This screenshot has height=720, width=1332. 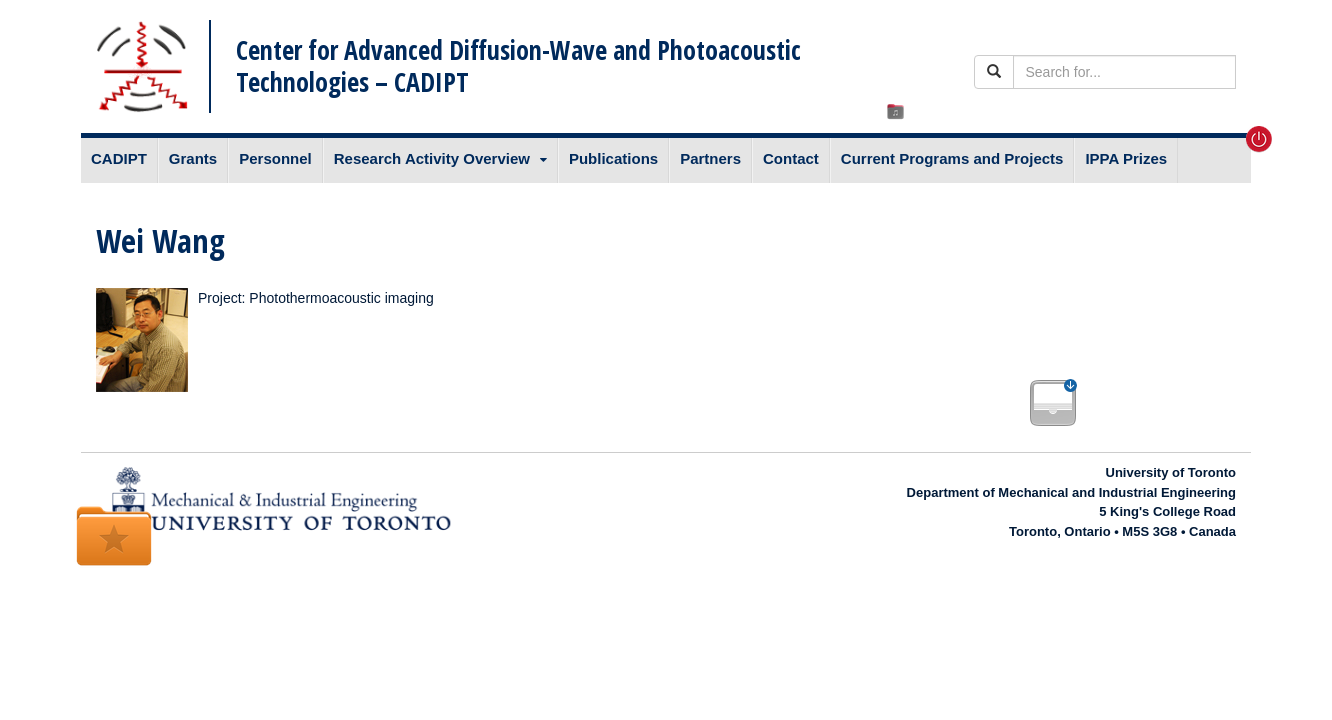 I want to click on open your email inbox, so click(x=1053, y=403).